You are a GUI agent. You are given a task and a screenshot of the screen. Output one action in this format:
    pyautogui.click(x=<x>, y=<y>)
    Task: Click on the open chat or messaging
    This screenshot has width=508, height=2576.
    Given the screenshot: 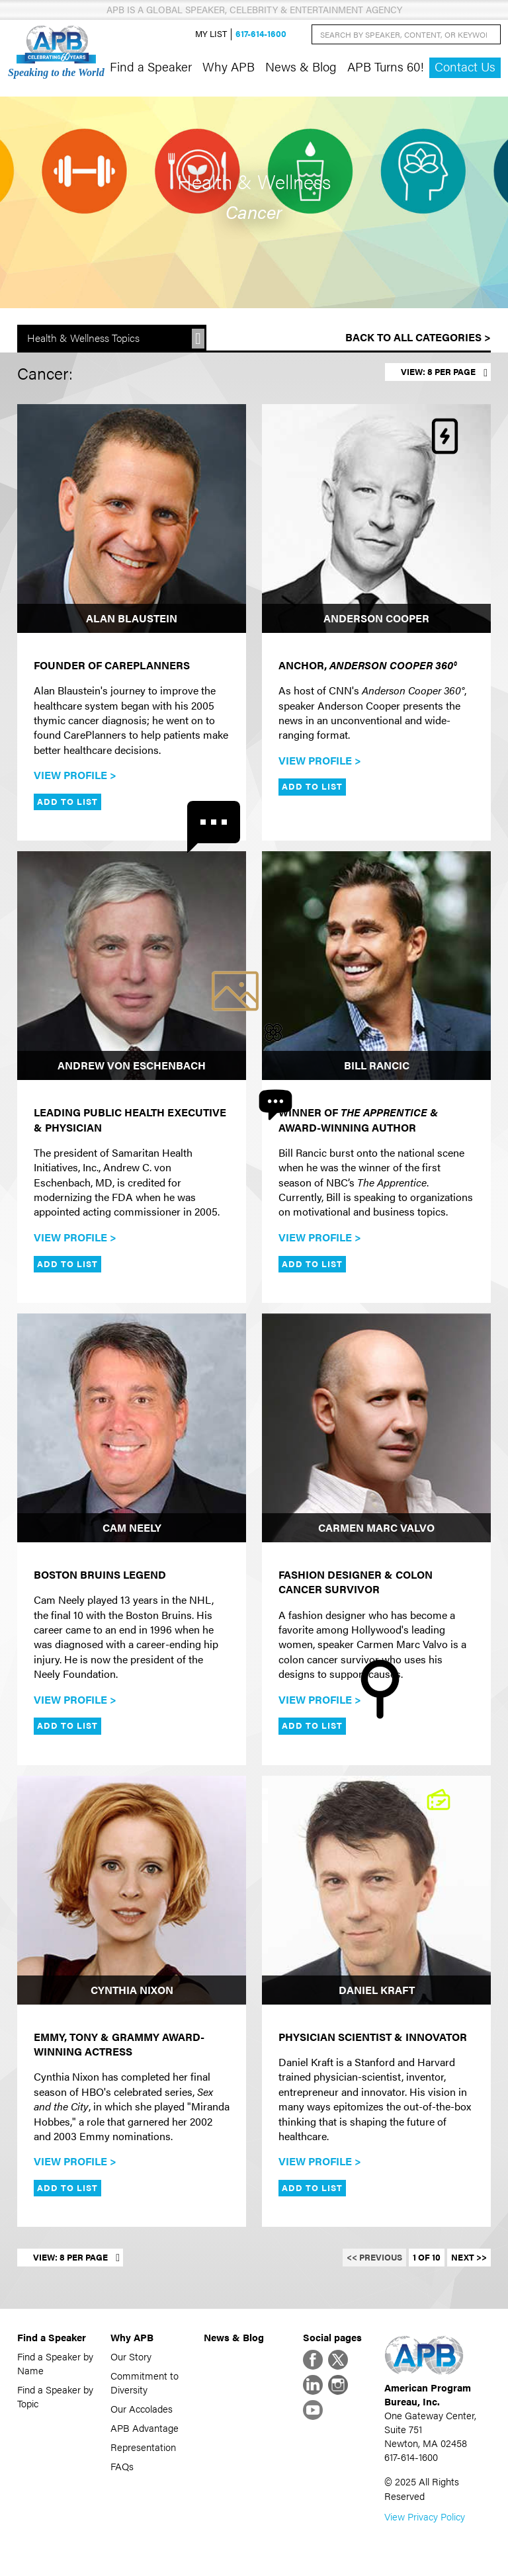 What is the action you would take?
    pyautogui.click(x=275, y=1104)
    